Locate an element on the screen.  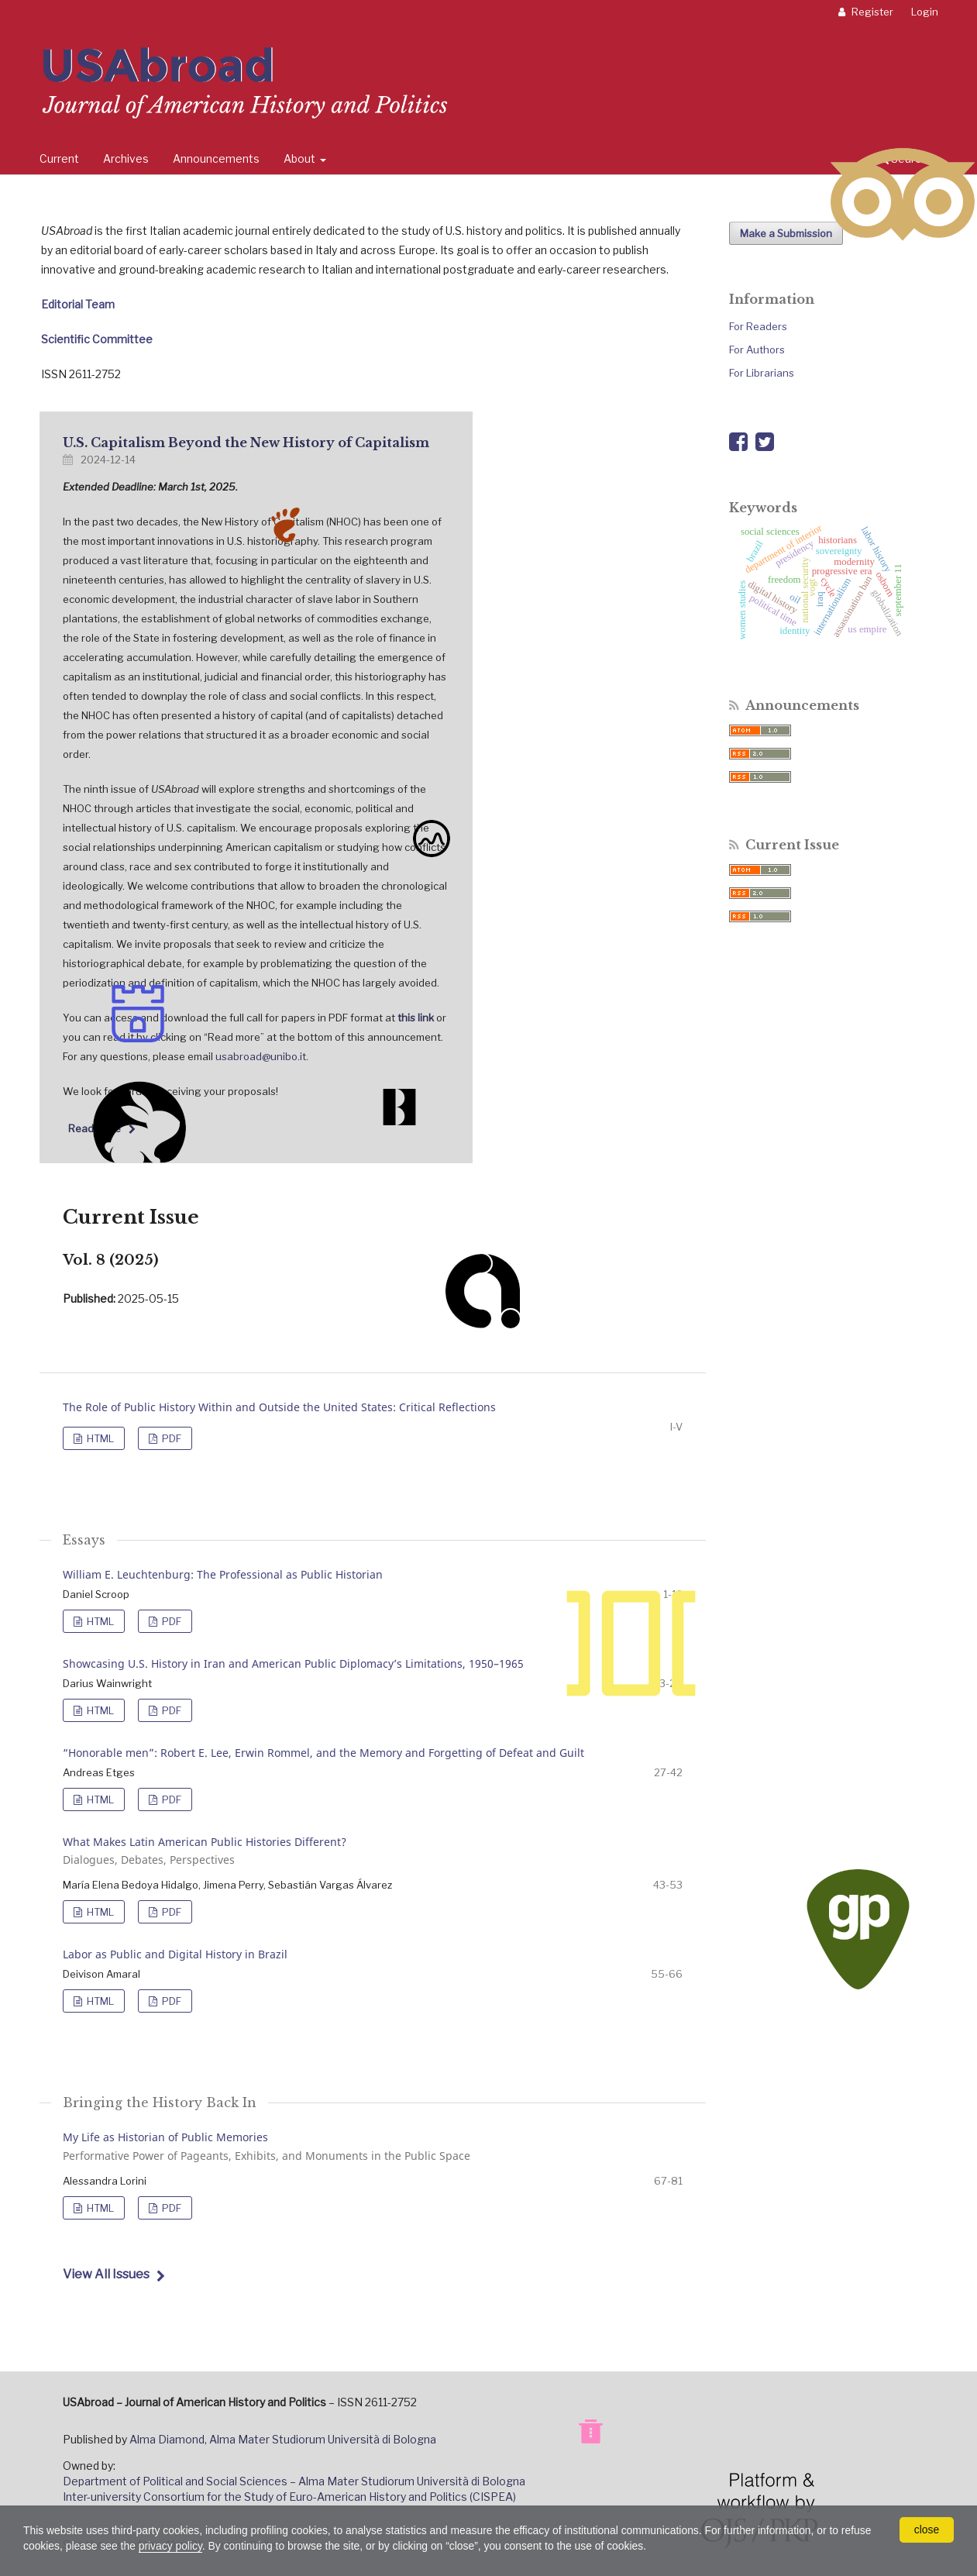
open the Flood torrent client is located at coordinates (432, 839).